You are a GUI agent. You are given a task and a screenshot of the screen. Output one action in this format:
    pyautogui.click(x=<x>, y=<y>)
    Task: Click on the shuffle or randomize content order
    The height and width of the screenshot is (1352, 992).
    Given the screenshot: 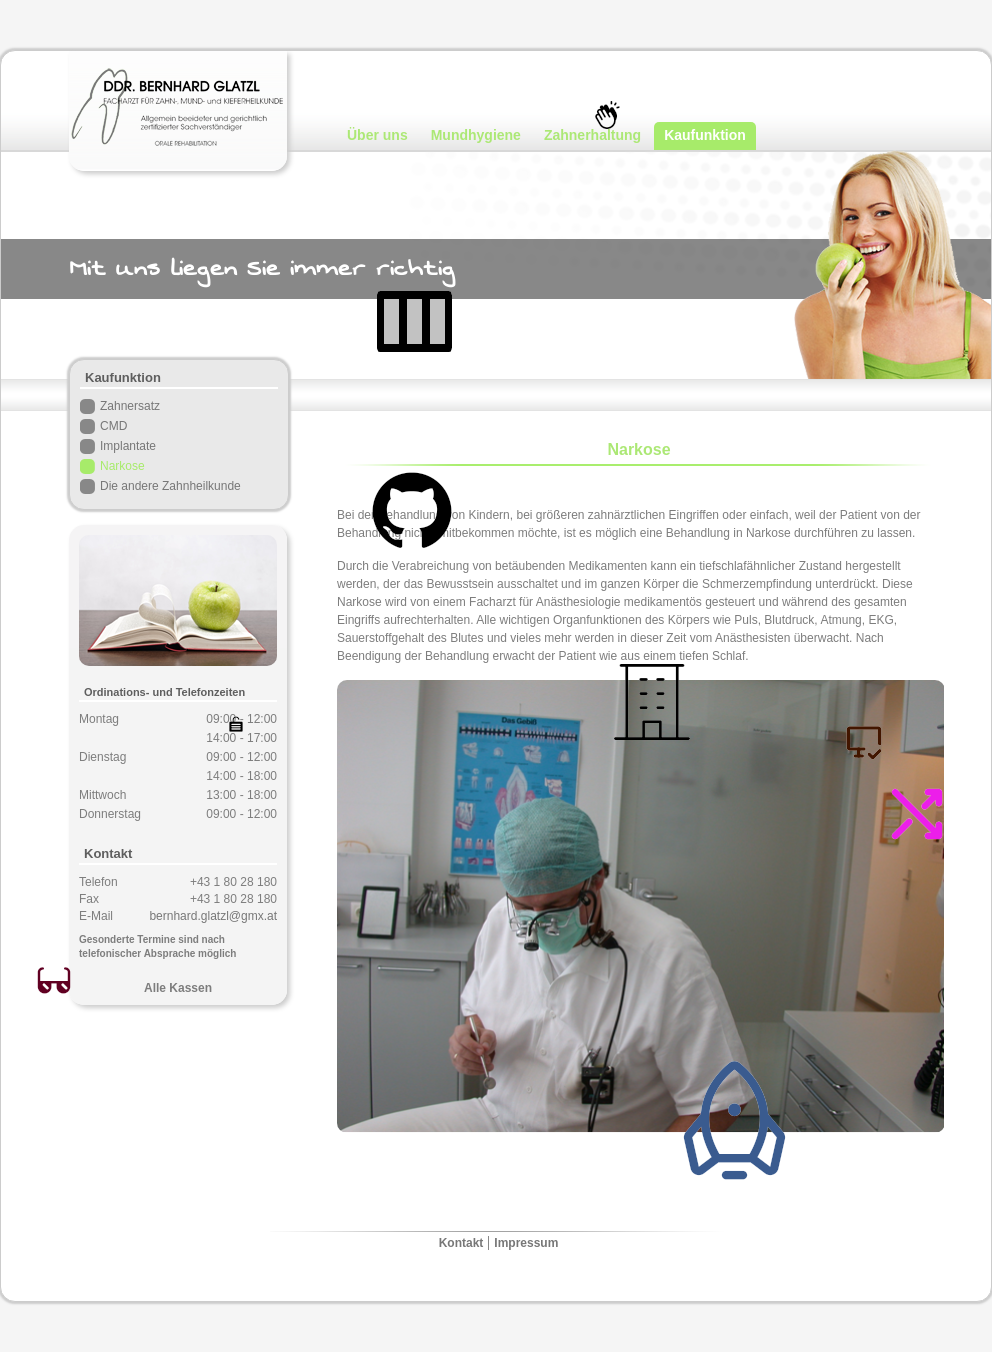 What is the action you would take?
    pyautogui.click(x=917, y=814)
    